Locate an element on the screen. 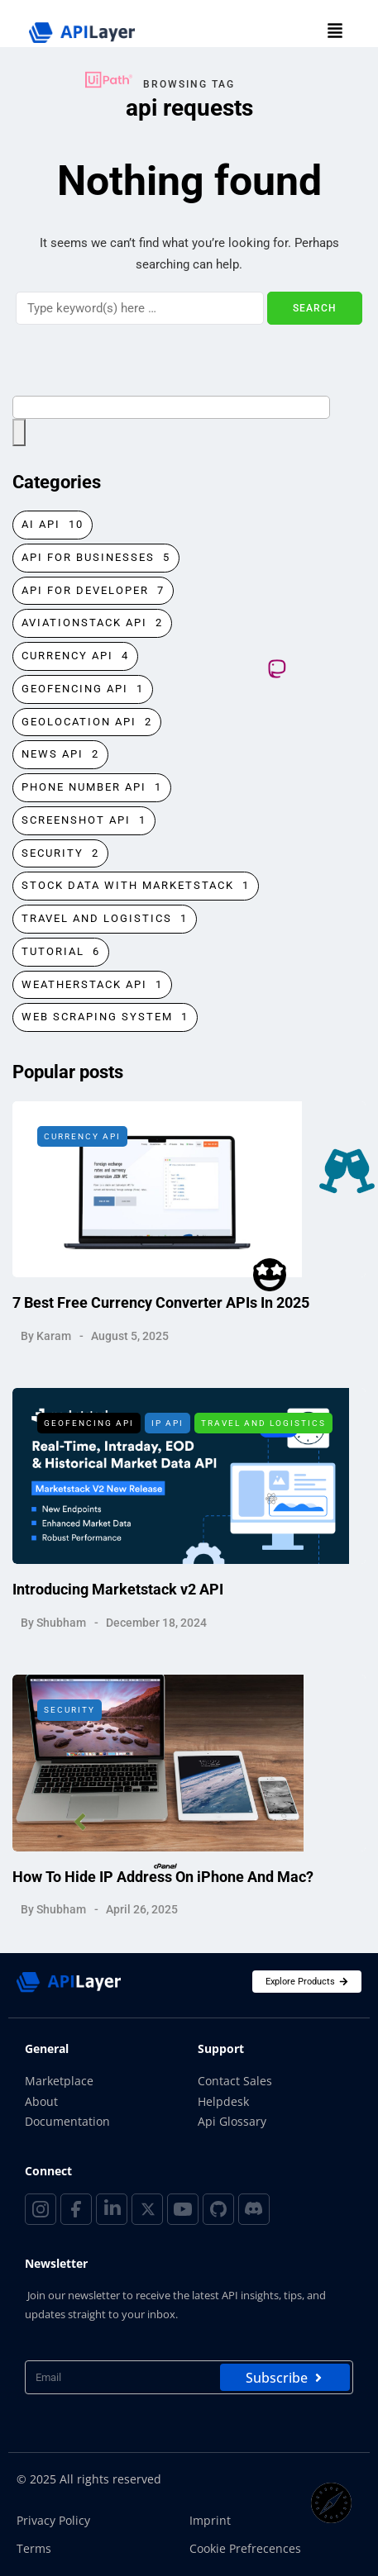  rate something as excellent or 5 stars is located at coordinates (270, 1275).